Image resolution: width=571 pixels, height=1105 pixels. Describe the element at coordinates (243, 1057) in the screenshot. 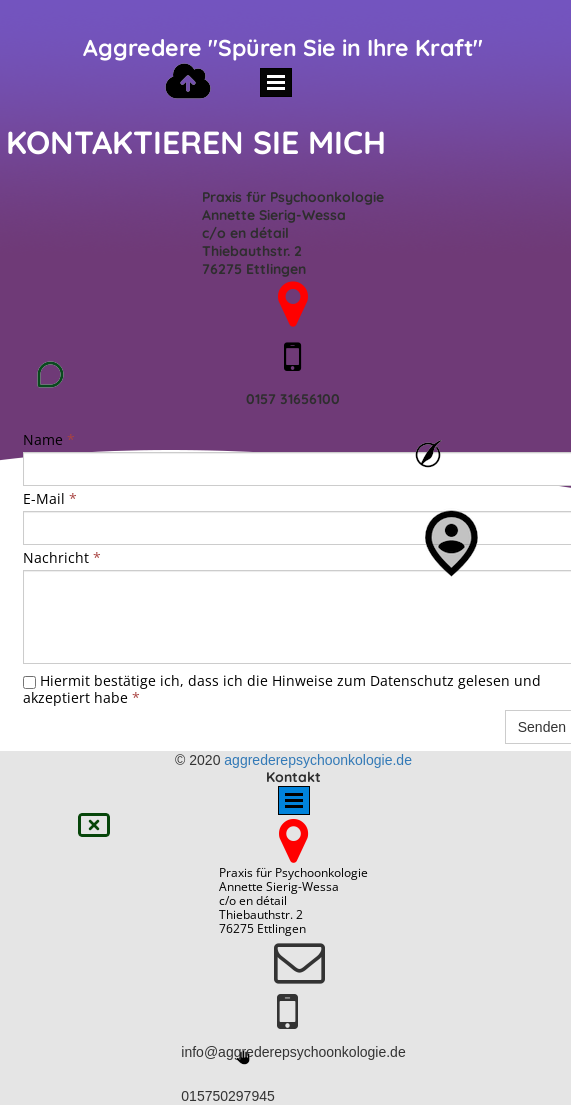

I see `stop or halt an action` at that location.